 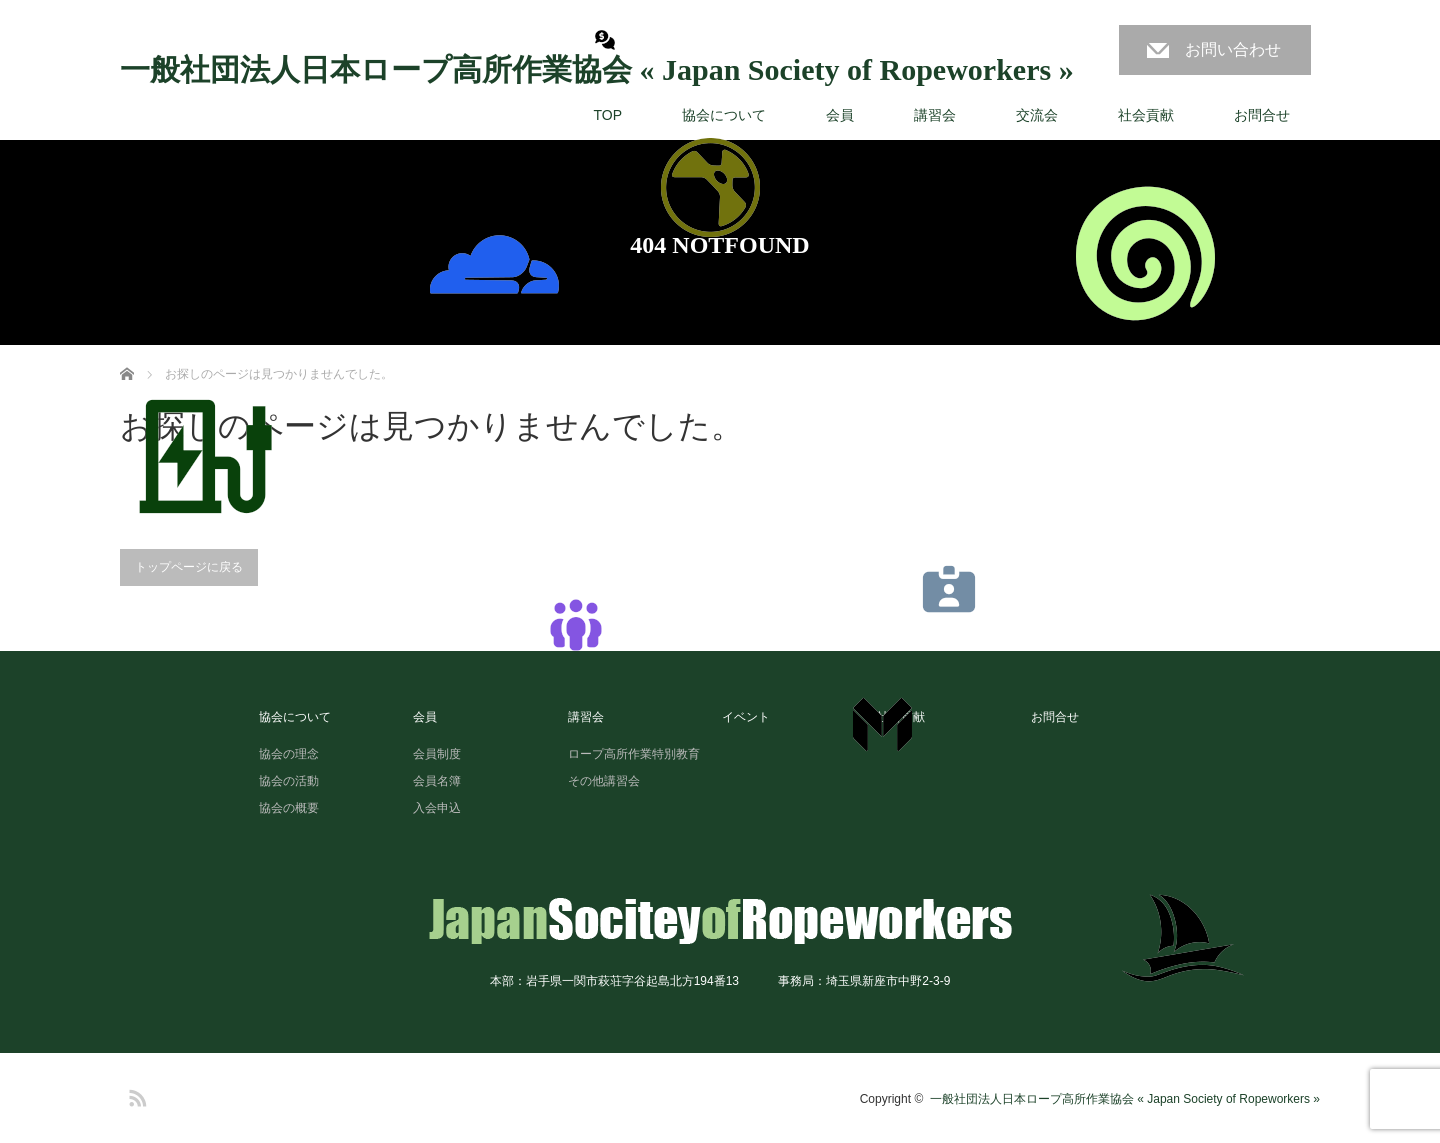 What do you see at coordinates (949, 592) in the screenshot?
I see `view your employee or member ID badge` at bounding box center [949, 592].